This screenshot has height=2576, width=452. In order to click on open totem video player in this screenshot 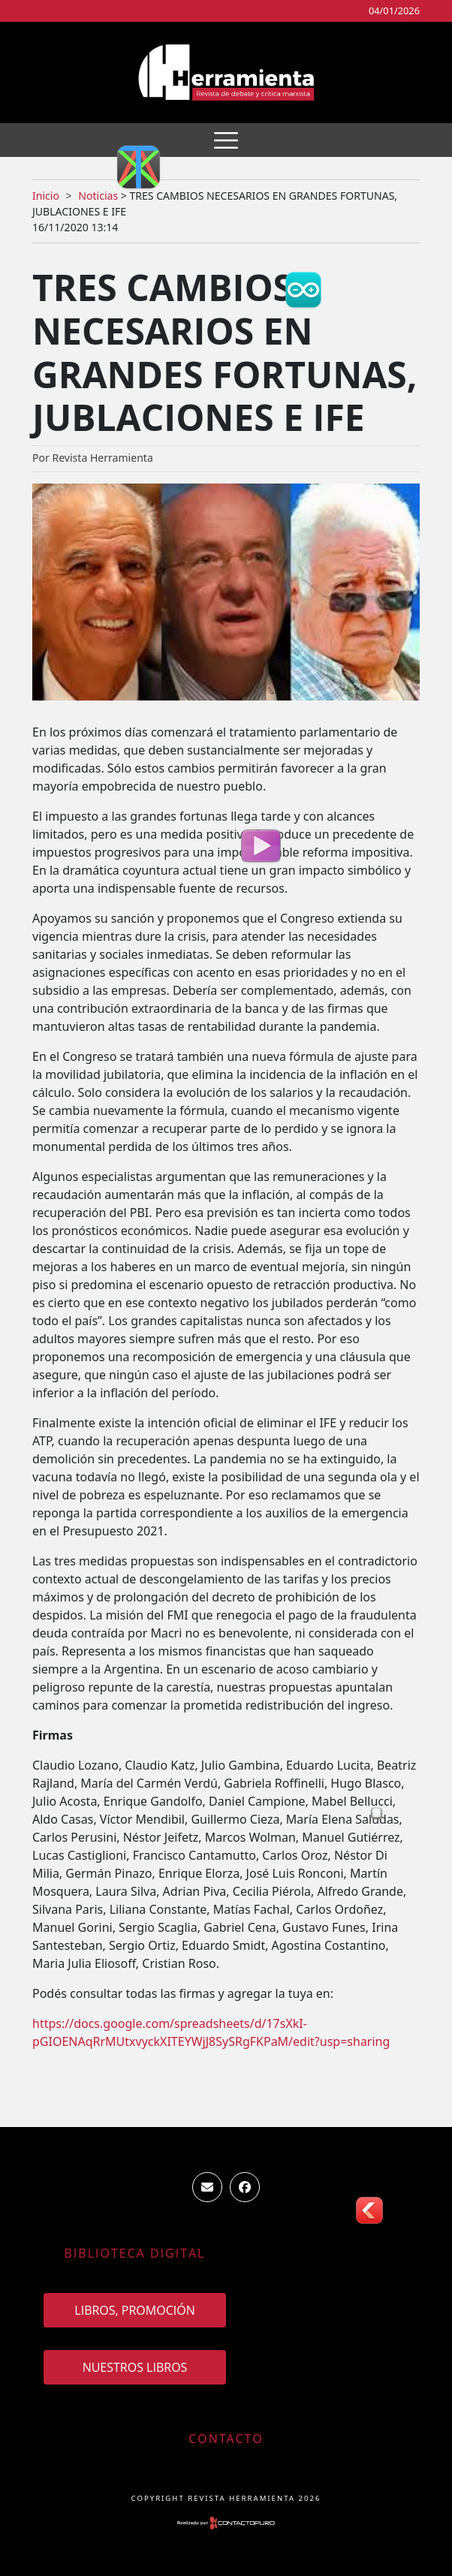, I will do `click(261, 845)`.